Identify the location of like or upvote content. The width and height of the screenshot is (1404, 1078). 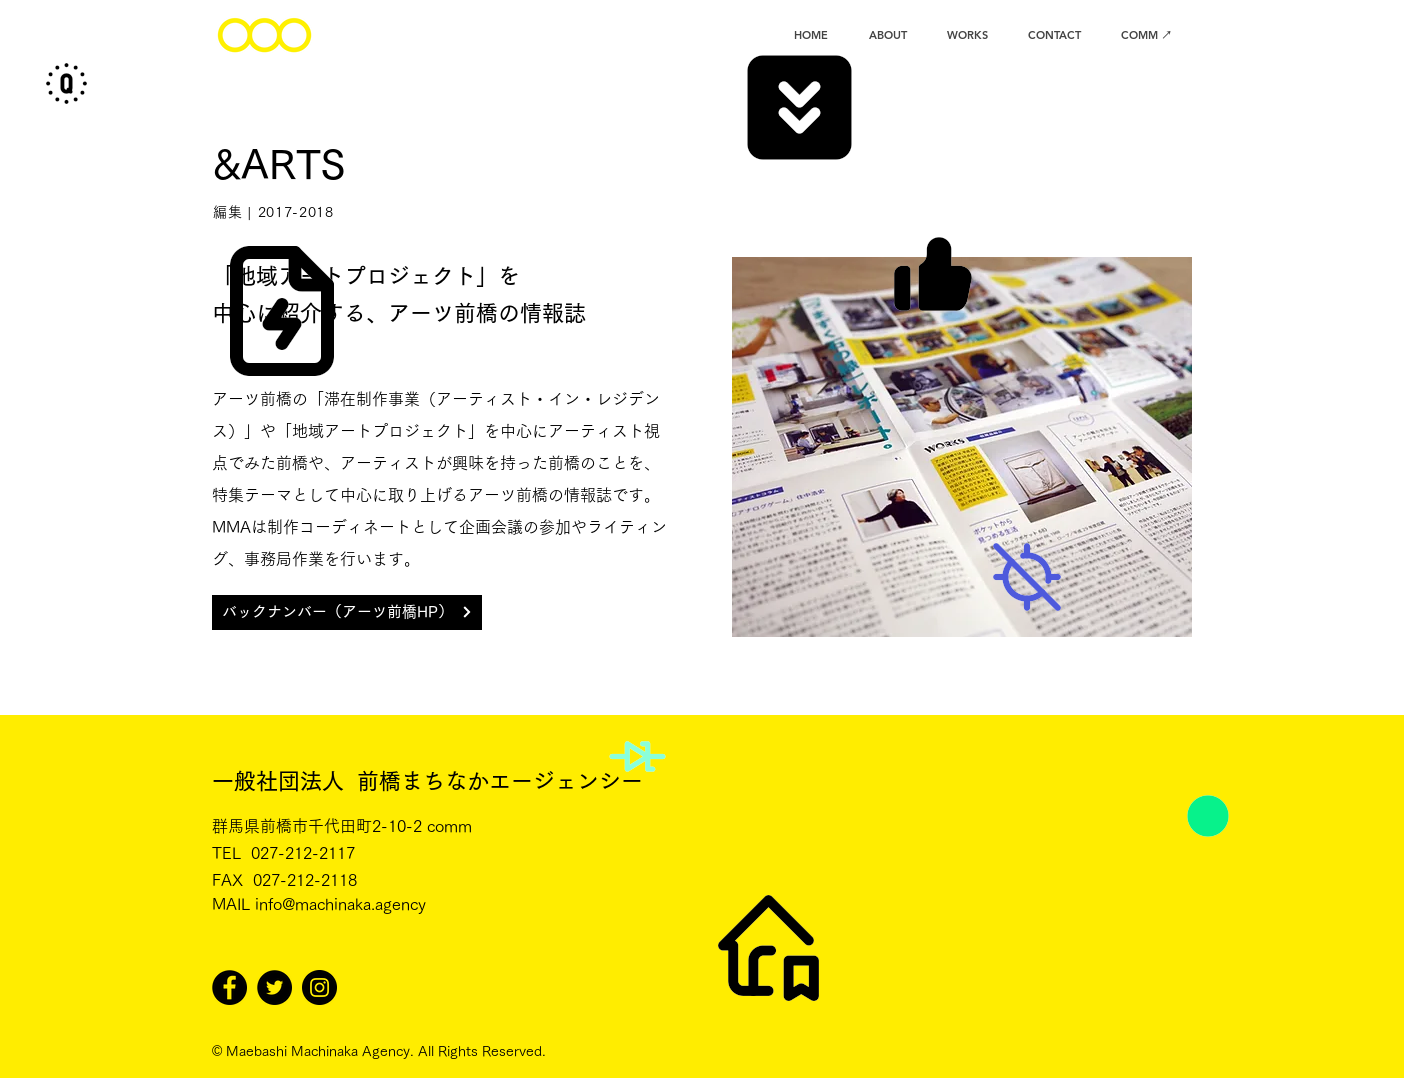
(935, 274).